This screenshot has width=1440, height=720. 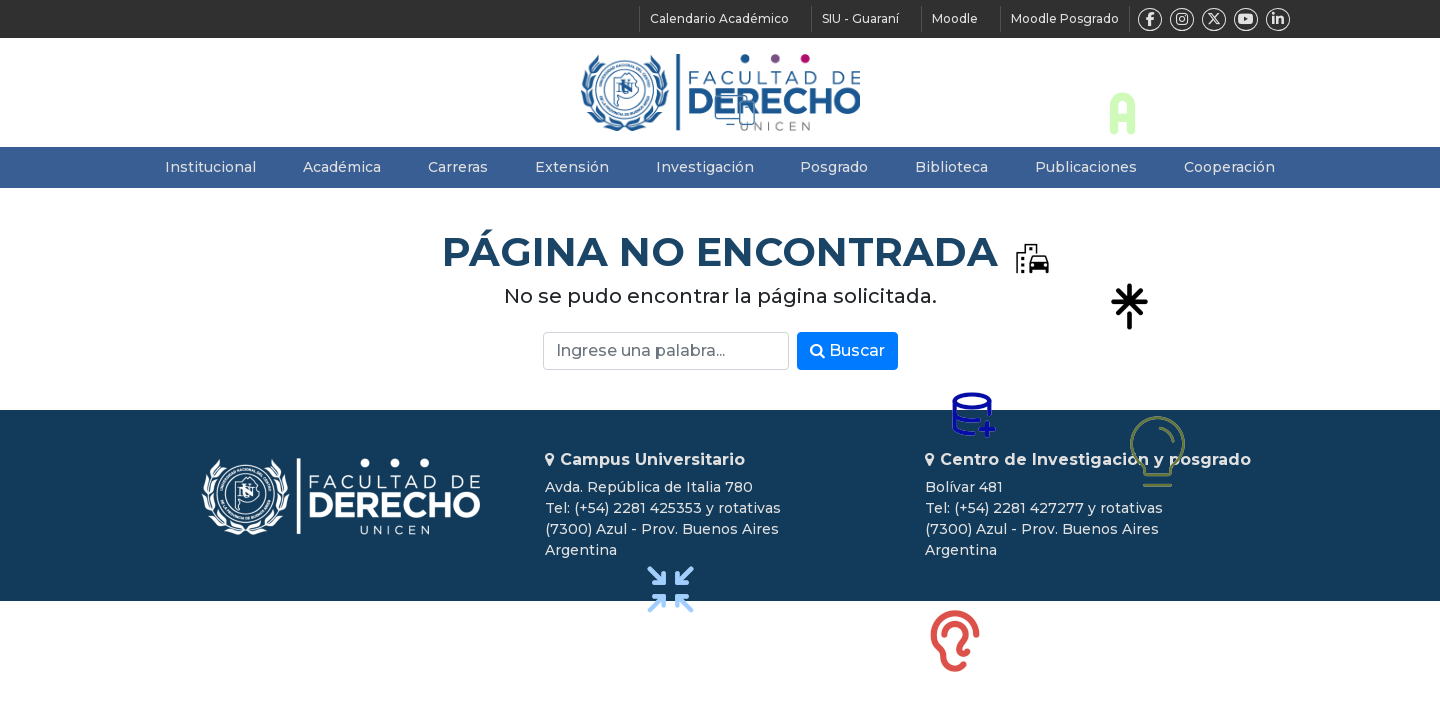 What do you see at coordinates (1122, 113) in the screenshot?
I see `adjust text or font settings` at bounding box center [1122, 113].